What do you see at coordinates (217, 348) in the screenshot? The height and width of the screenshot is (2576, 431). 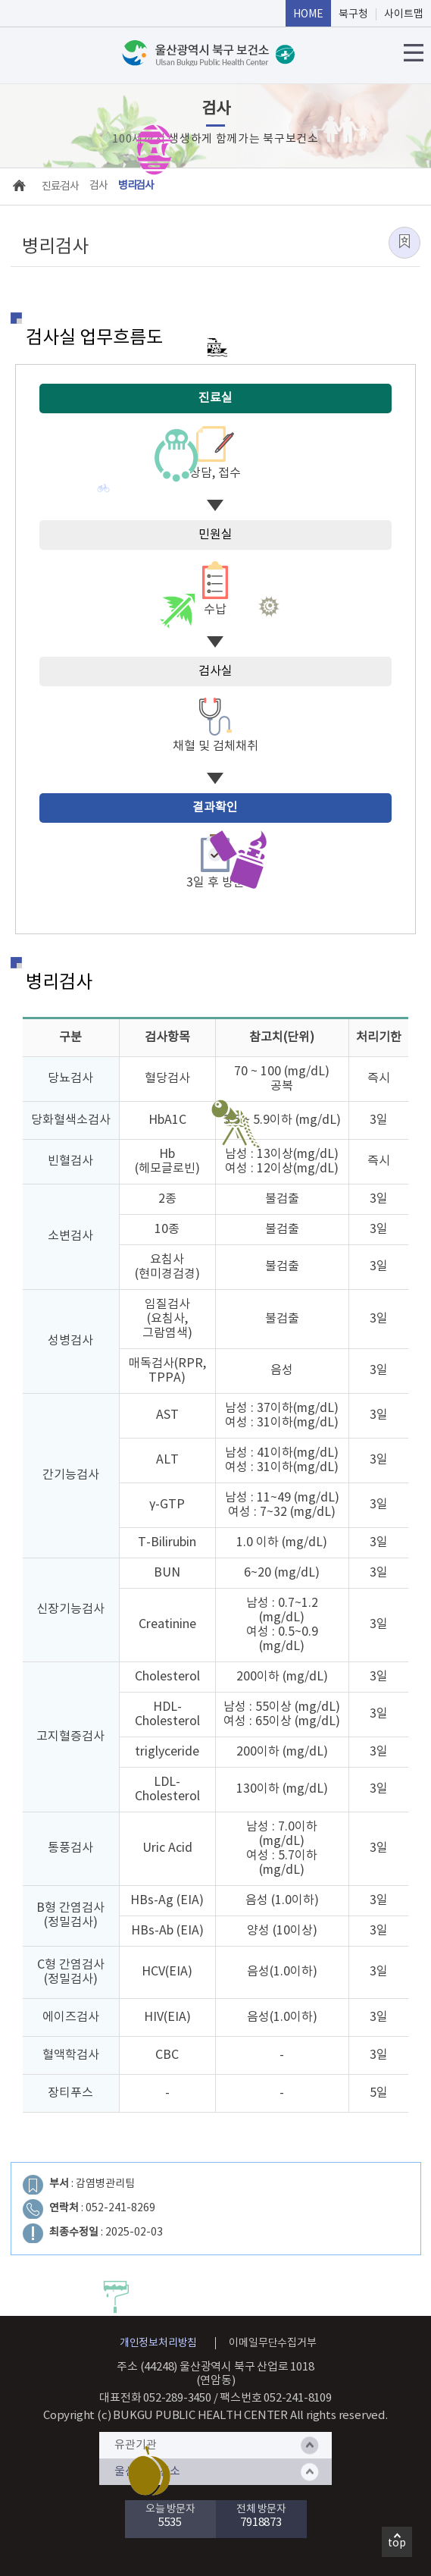 I see `navigate to riverboat or steamship tours` at bounding box center [217, 348].